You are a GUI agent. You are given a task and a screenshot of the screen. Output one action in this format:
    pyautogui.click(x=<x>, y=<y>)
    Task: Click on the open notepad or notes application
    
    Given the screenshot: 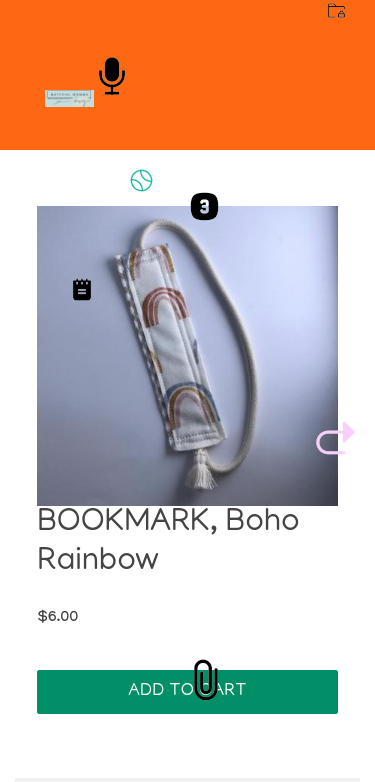 What is the action you would take?
    pyautogui.click(x=82, y=290)
    